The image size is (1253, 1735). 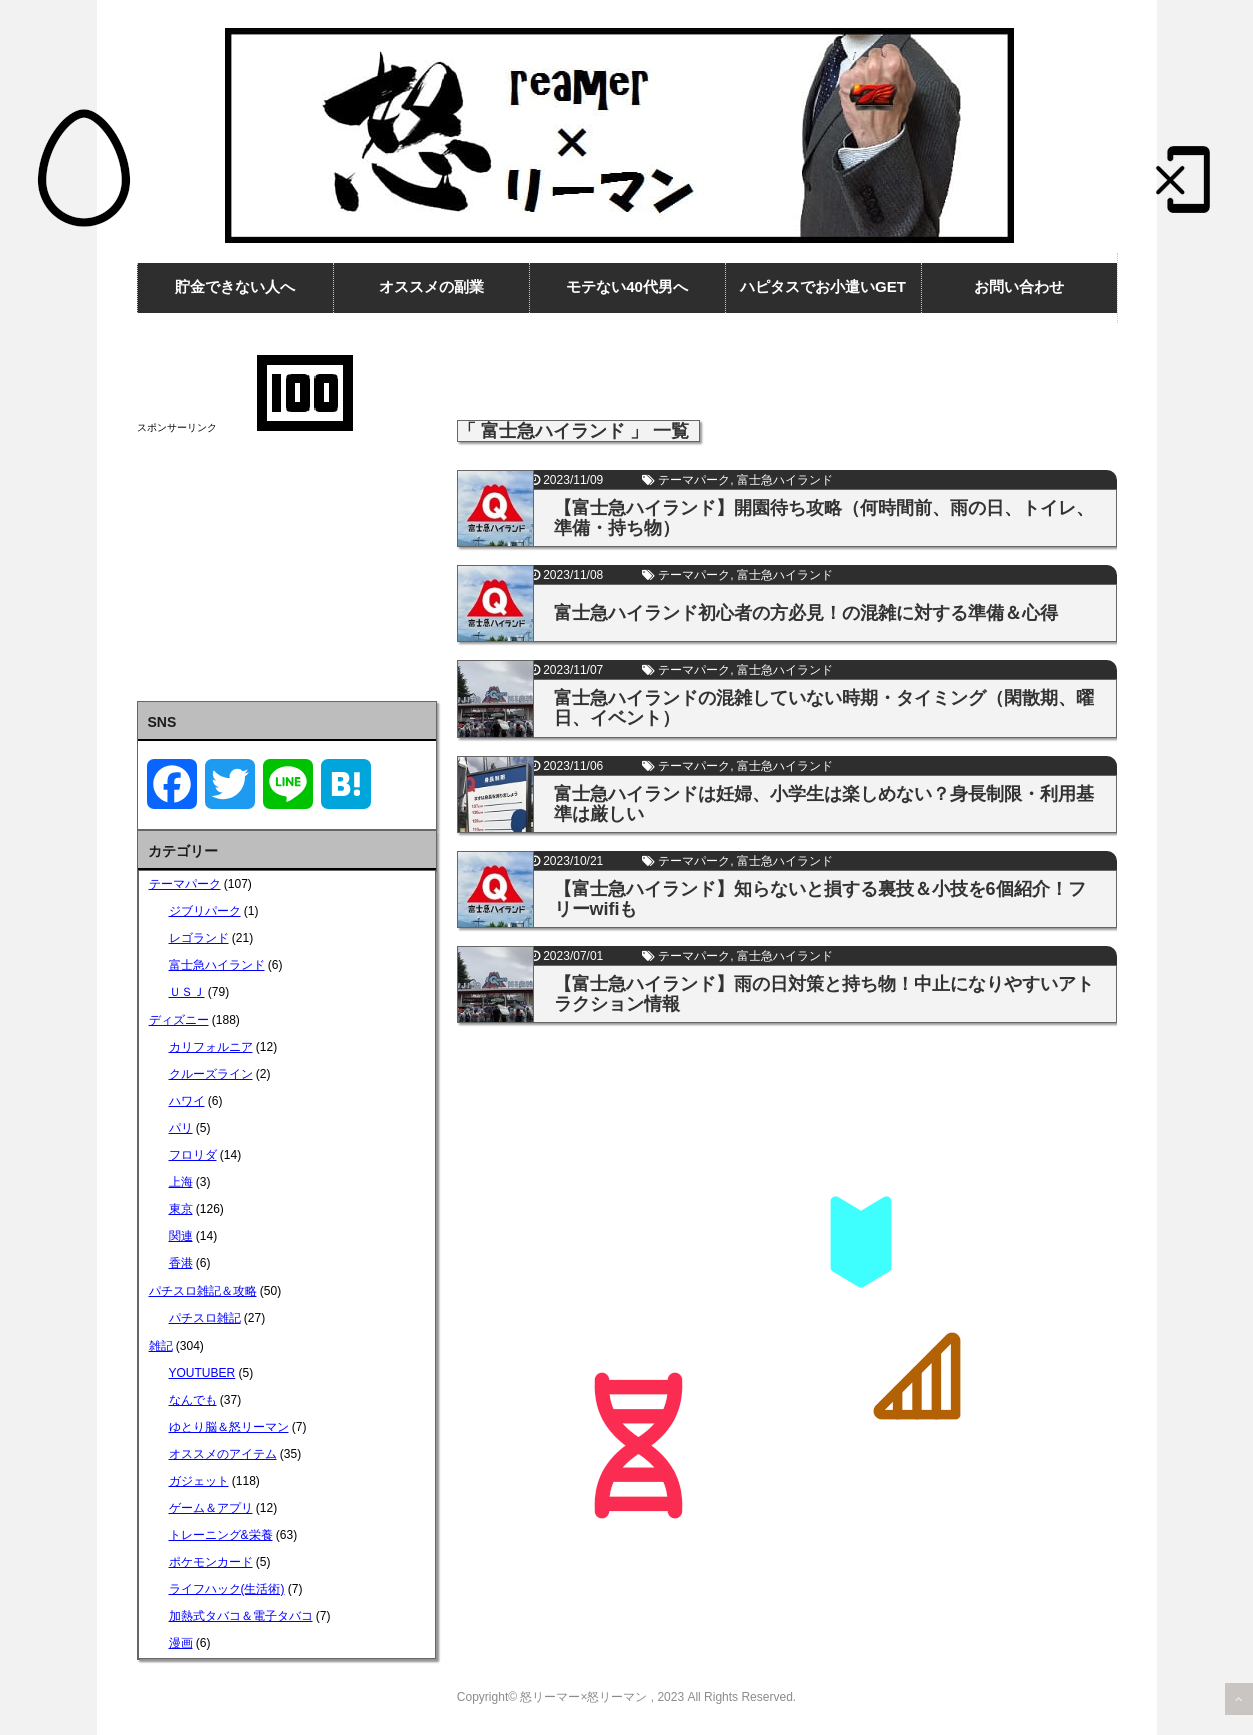 What do you see at coordinates (638, 1445) in the screenshot?
I see `view genetic or DNA information` at bounding box center [638, 1445].